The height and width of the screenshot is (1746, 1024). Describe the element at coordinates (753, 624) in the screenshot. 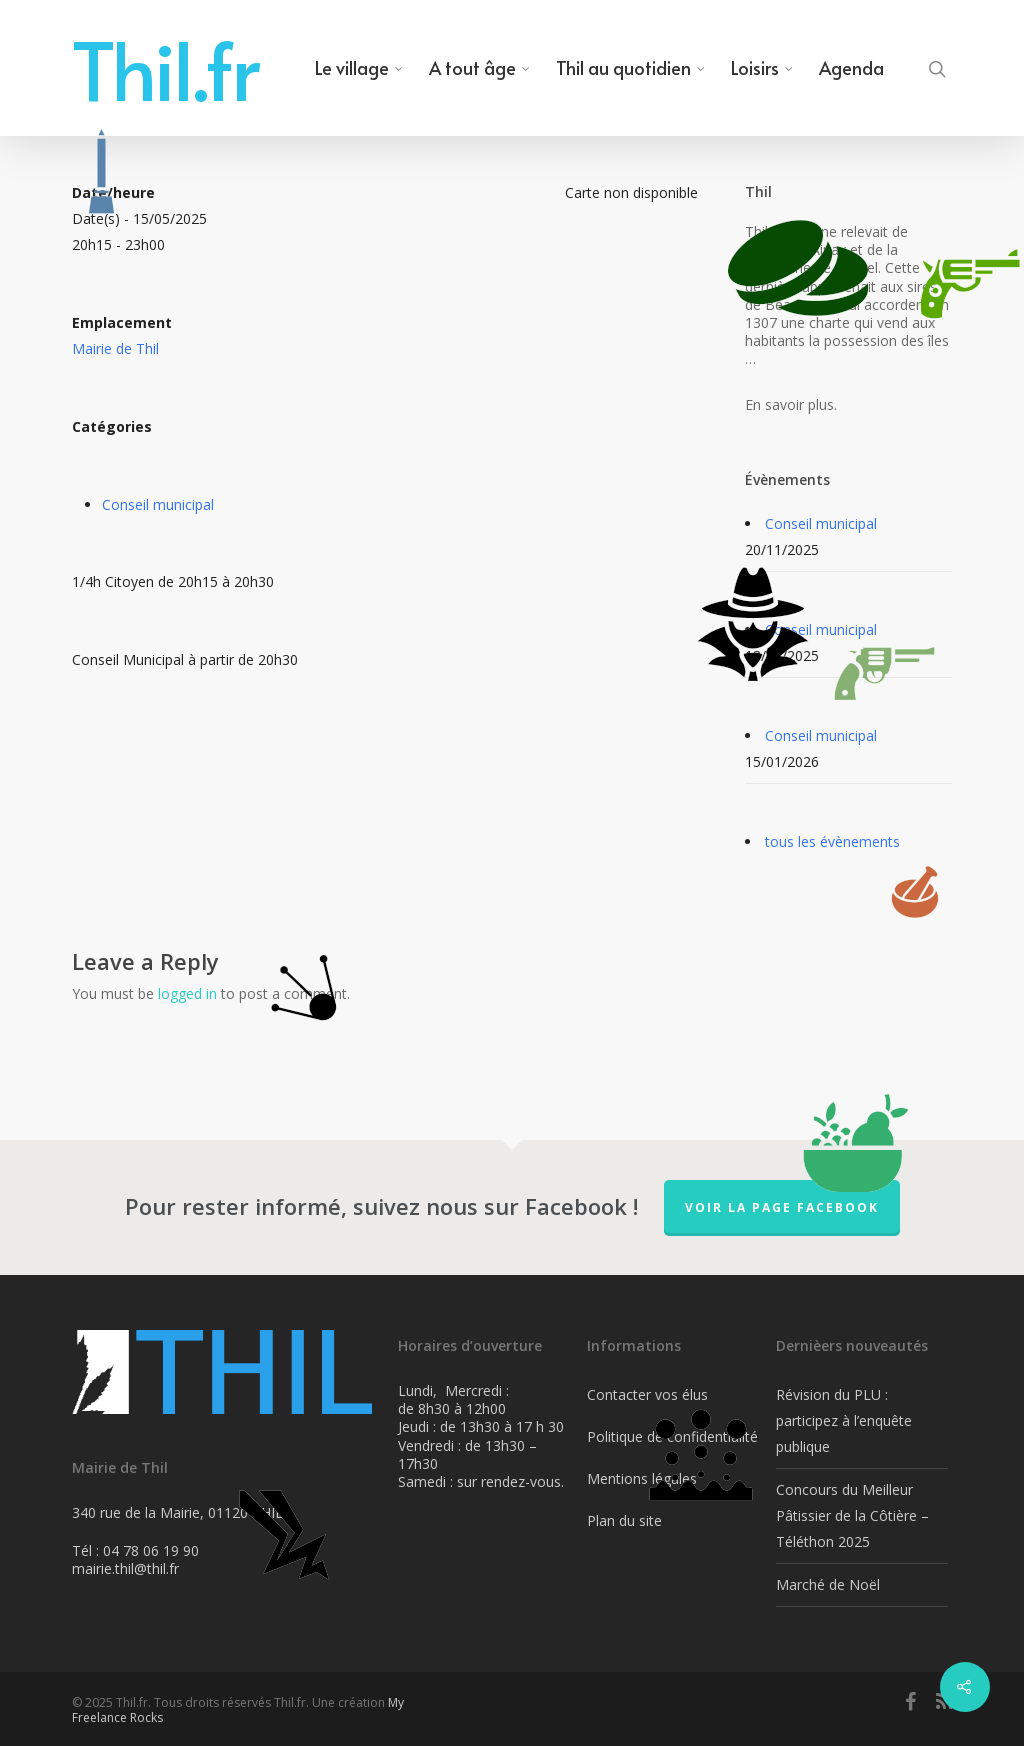

I see `enable incognito or private browsing mode` at that location.